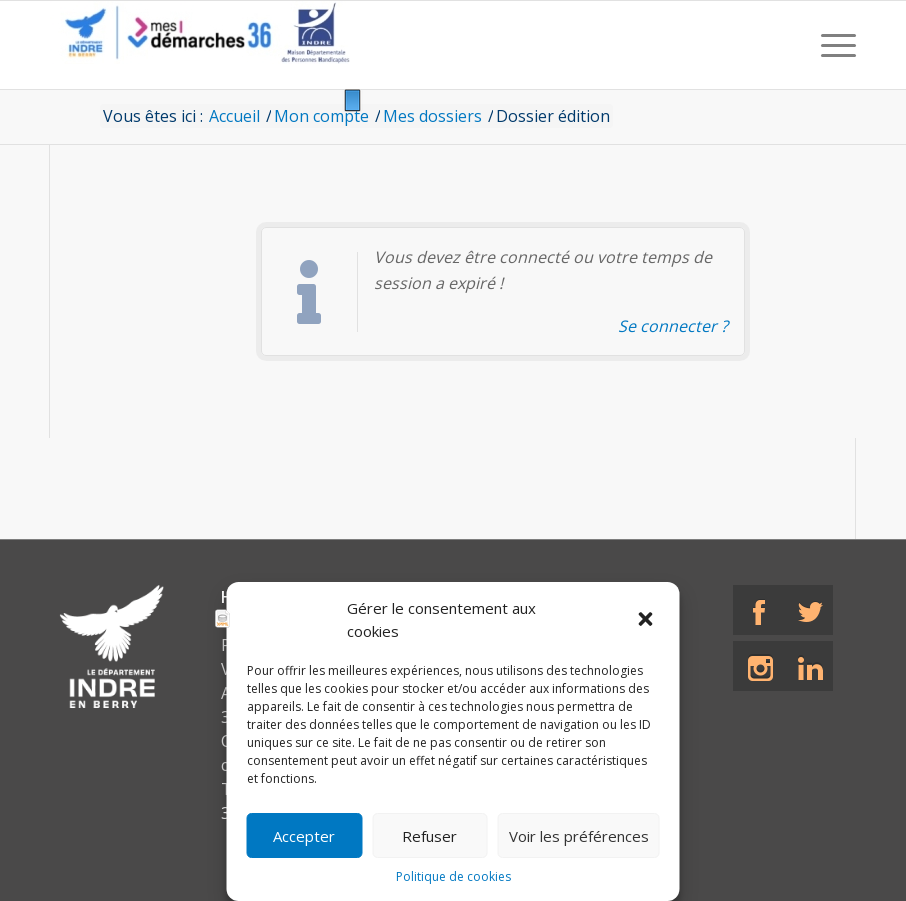  I want to click on iPad Air device icon, so click(352, 100).